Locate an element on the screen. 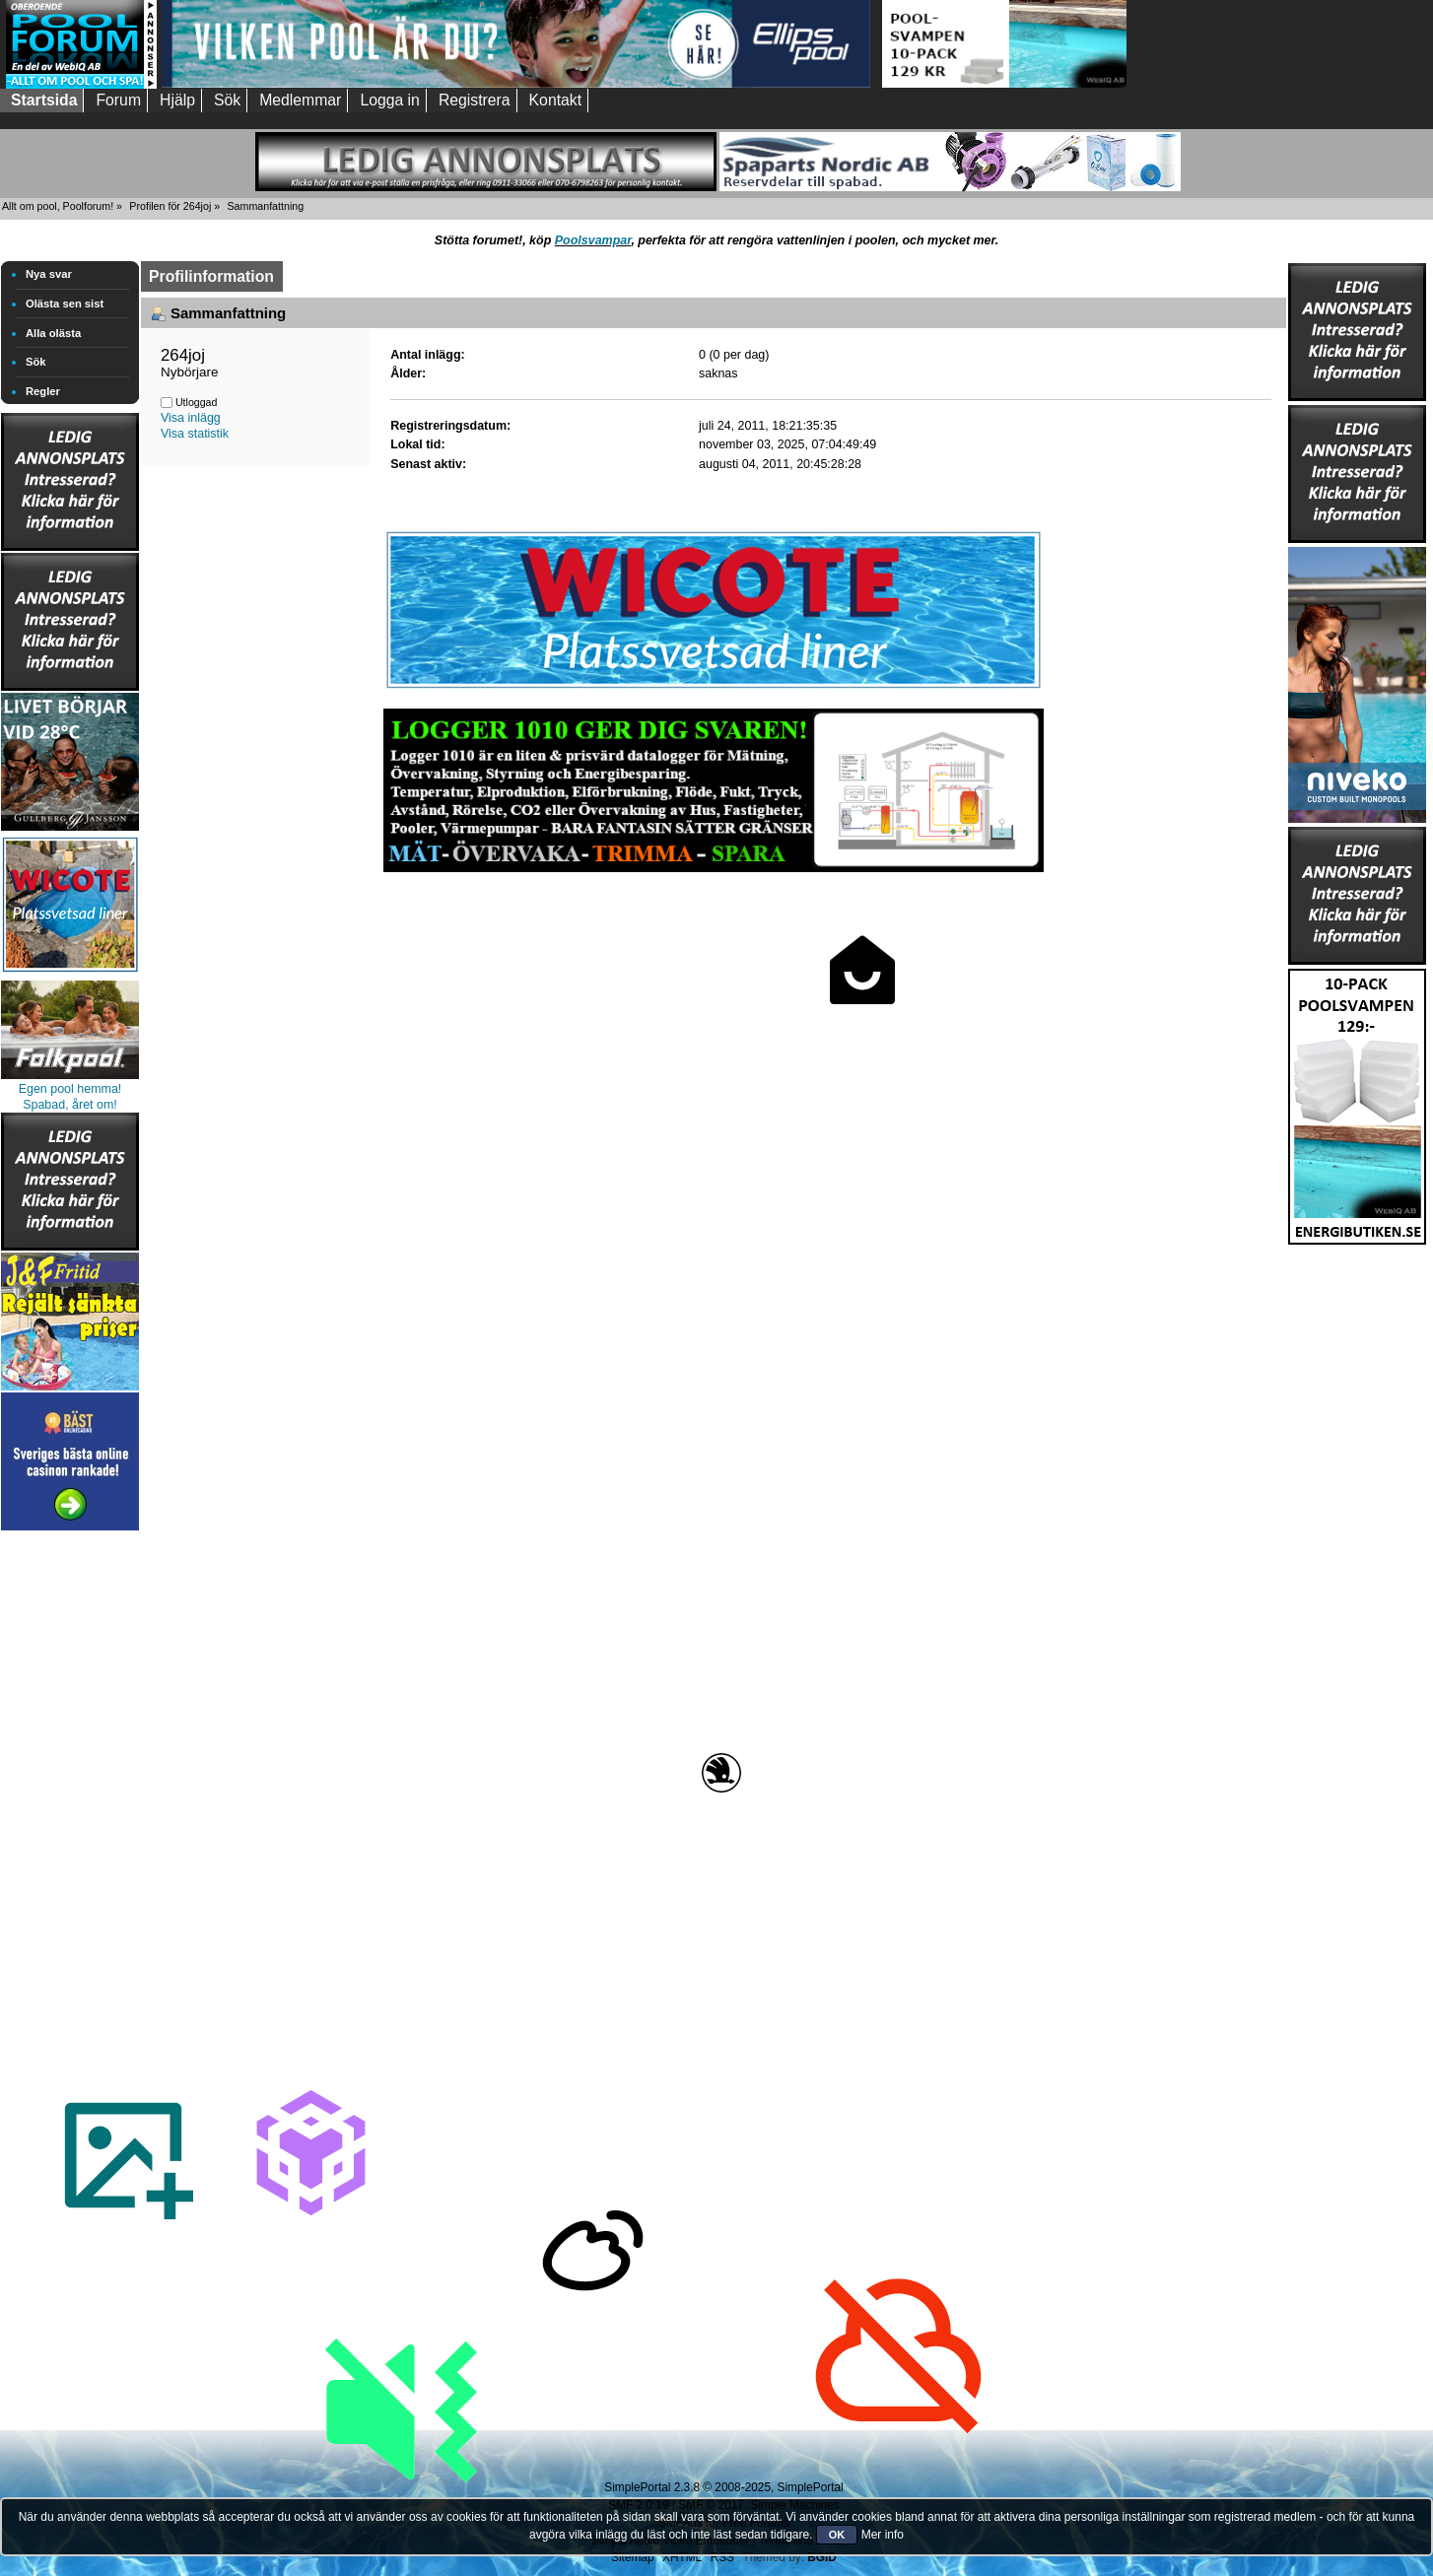  indicates no cloud connection or offline status is located at coordinates (898, 2353).